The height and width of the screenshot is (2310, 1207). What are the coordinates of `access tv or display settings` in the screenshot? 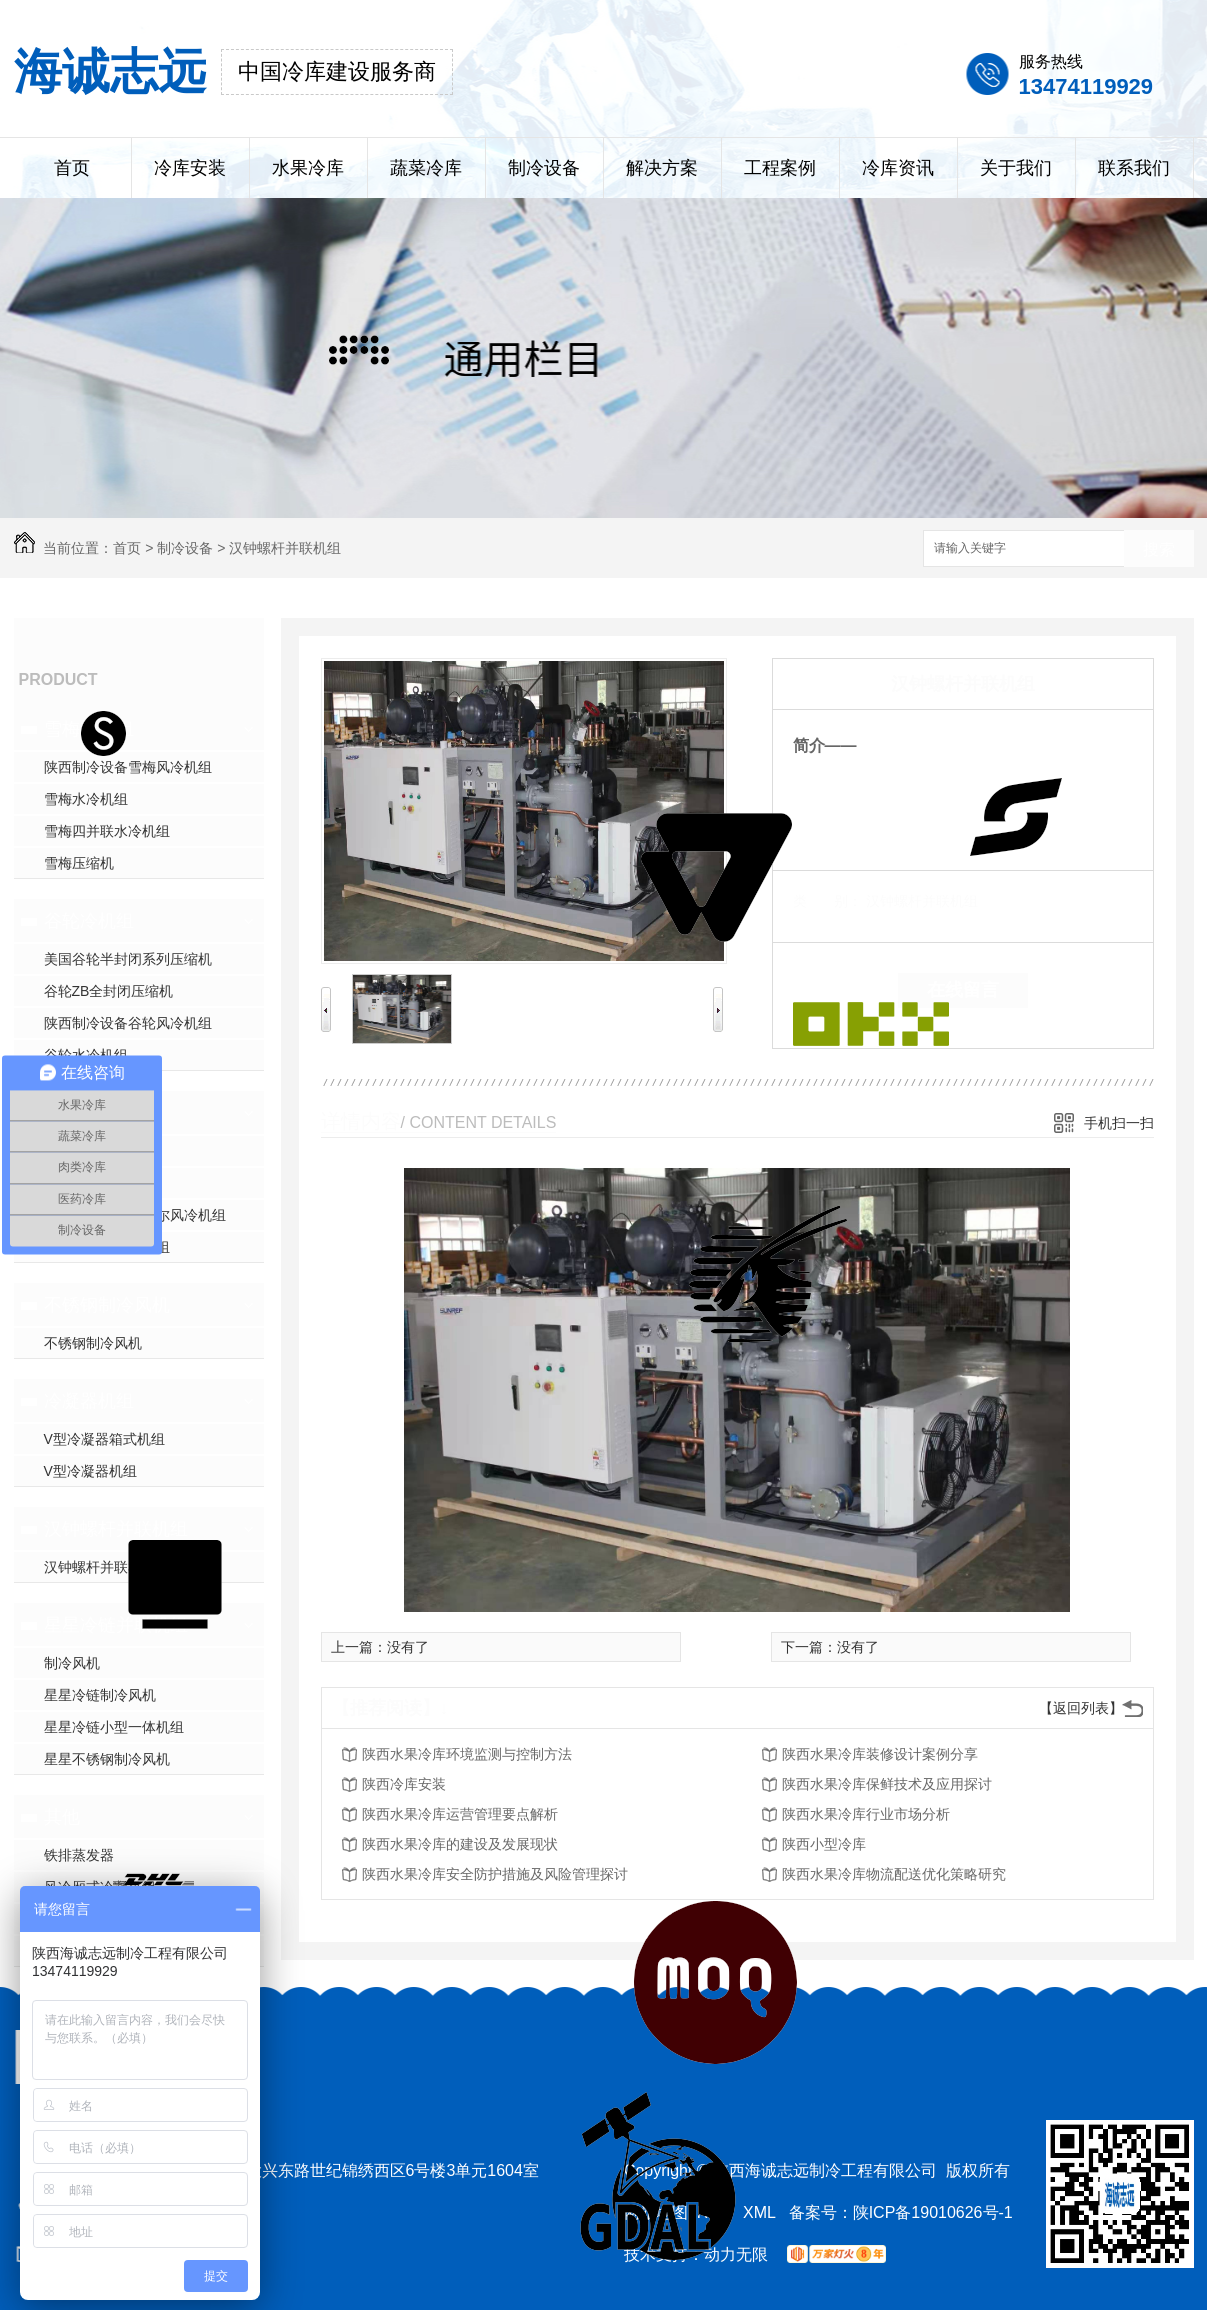 It's located at (175, 1582).